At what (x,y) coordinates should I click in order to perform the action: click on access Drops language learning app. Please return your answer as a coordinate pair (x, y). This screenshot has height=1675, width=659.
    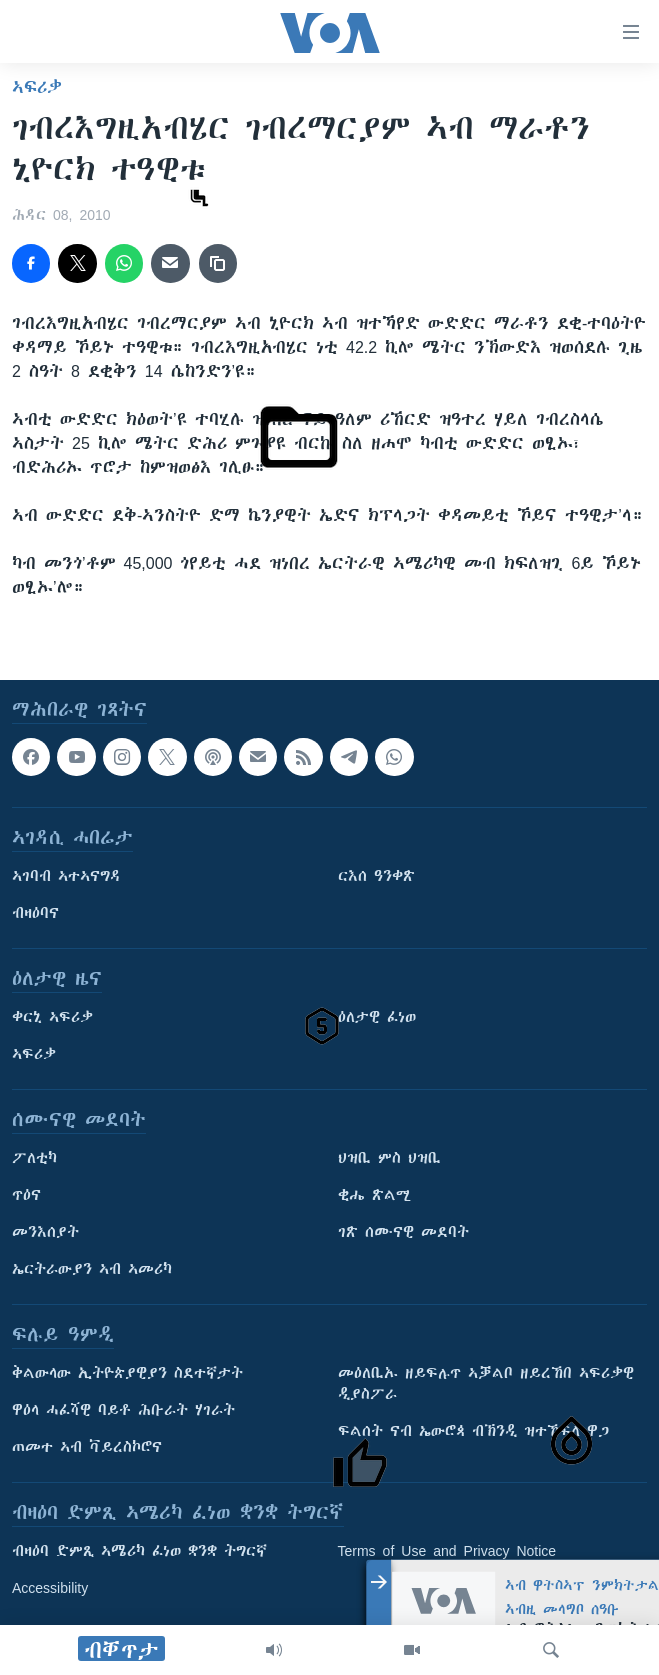
    Looking at the image, I should click on (571, 1441).